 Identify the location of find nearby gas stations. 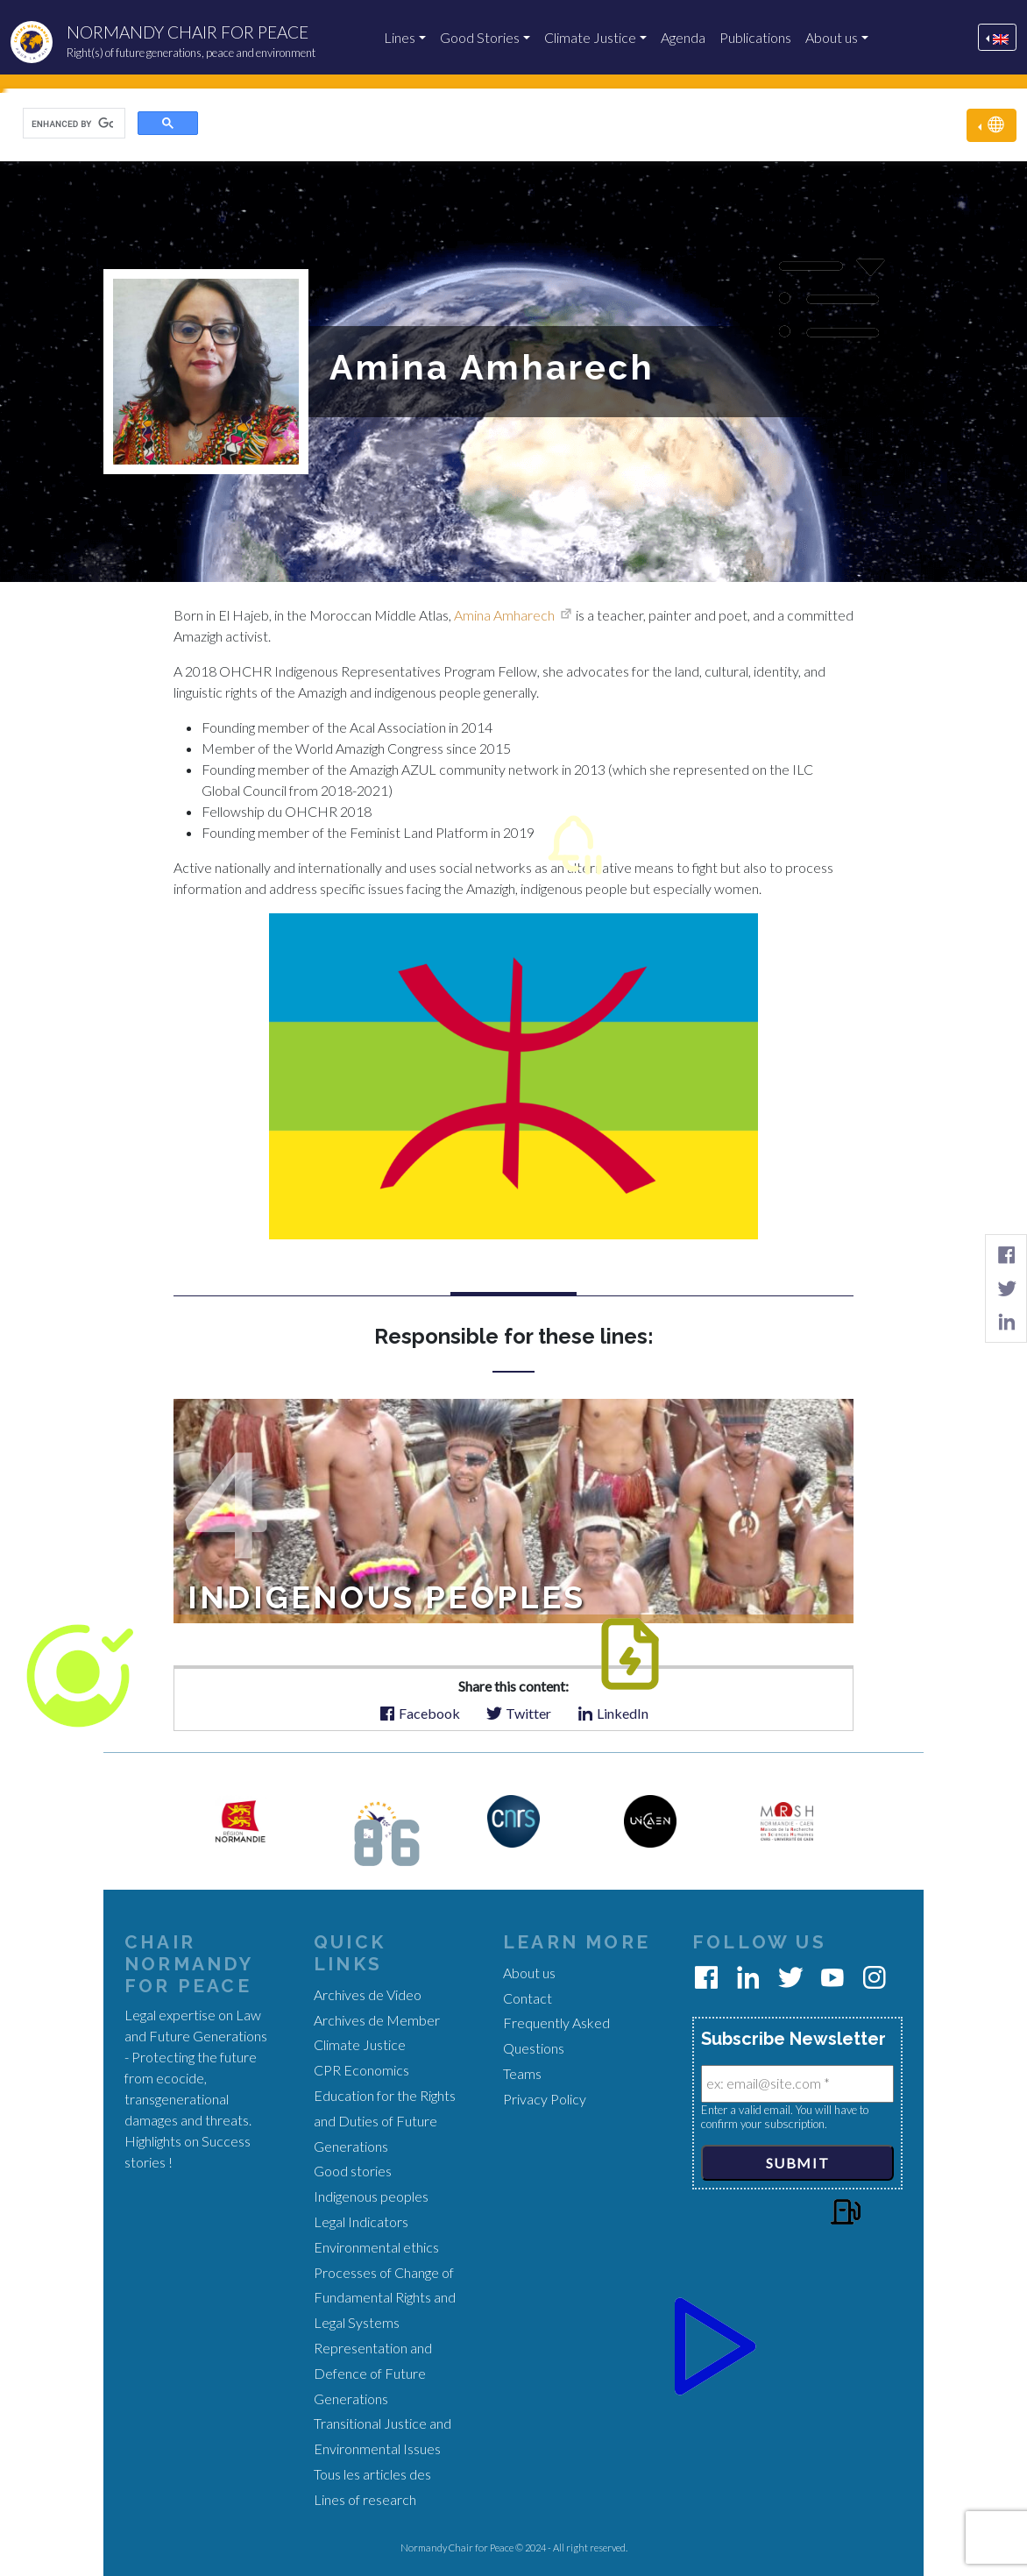
(844, 2211).